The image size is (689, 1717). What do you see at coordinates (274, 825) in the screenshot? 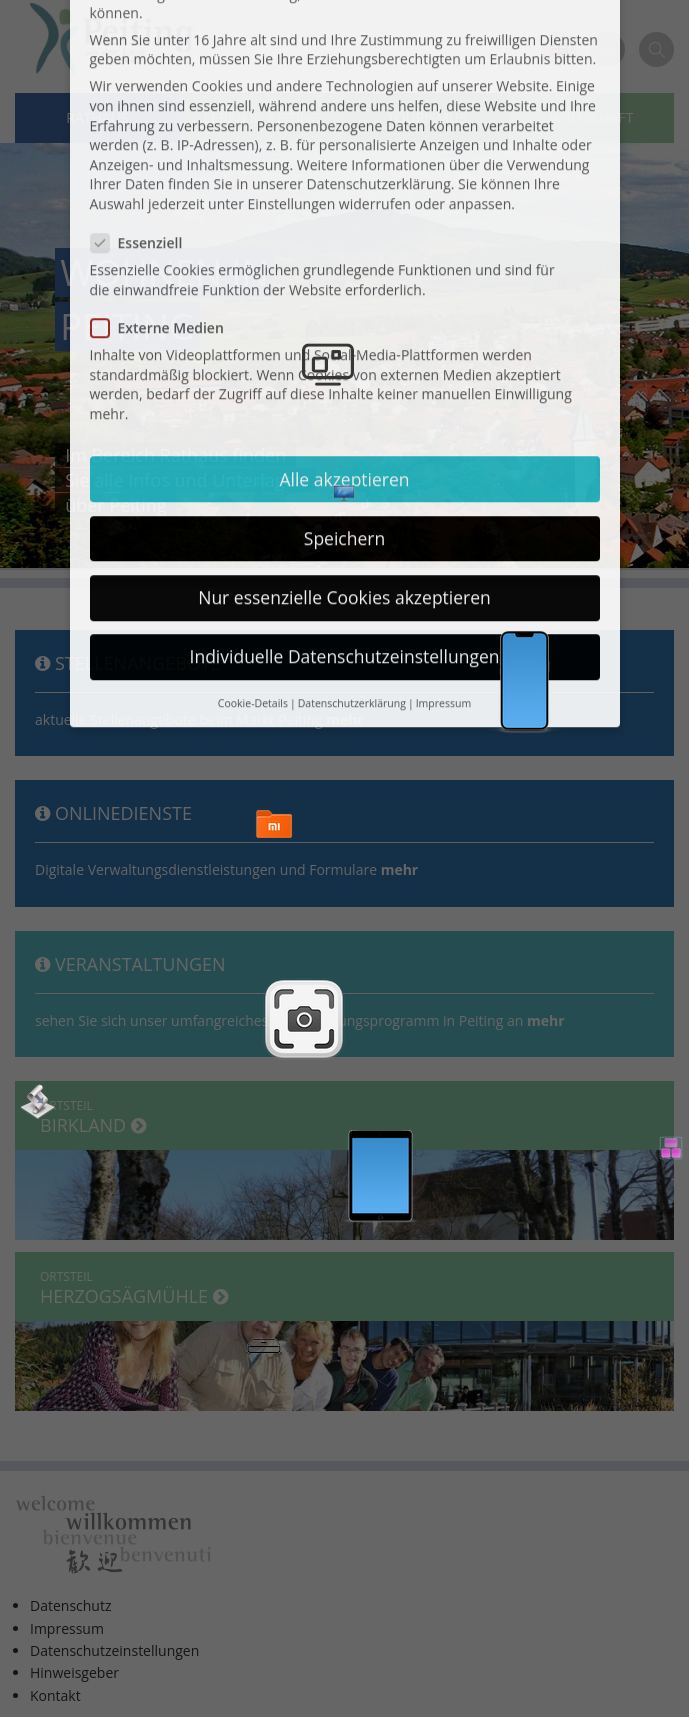
I see `open xiaomi-related files folder` at bounding box center [274, 825].